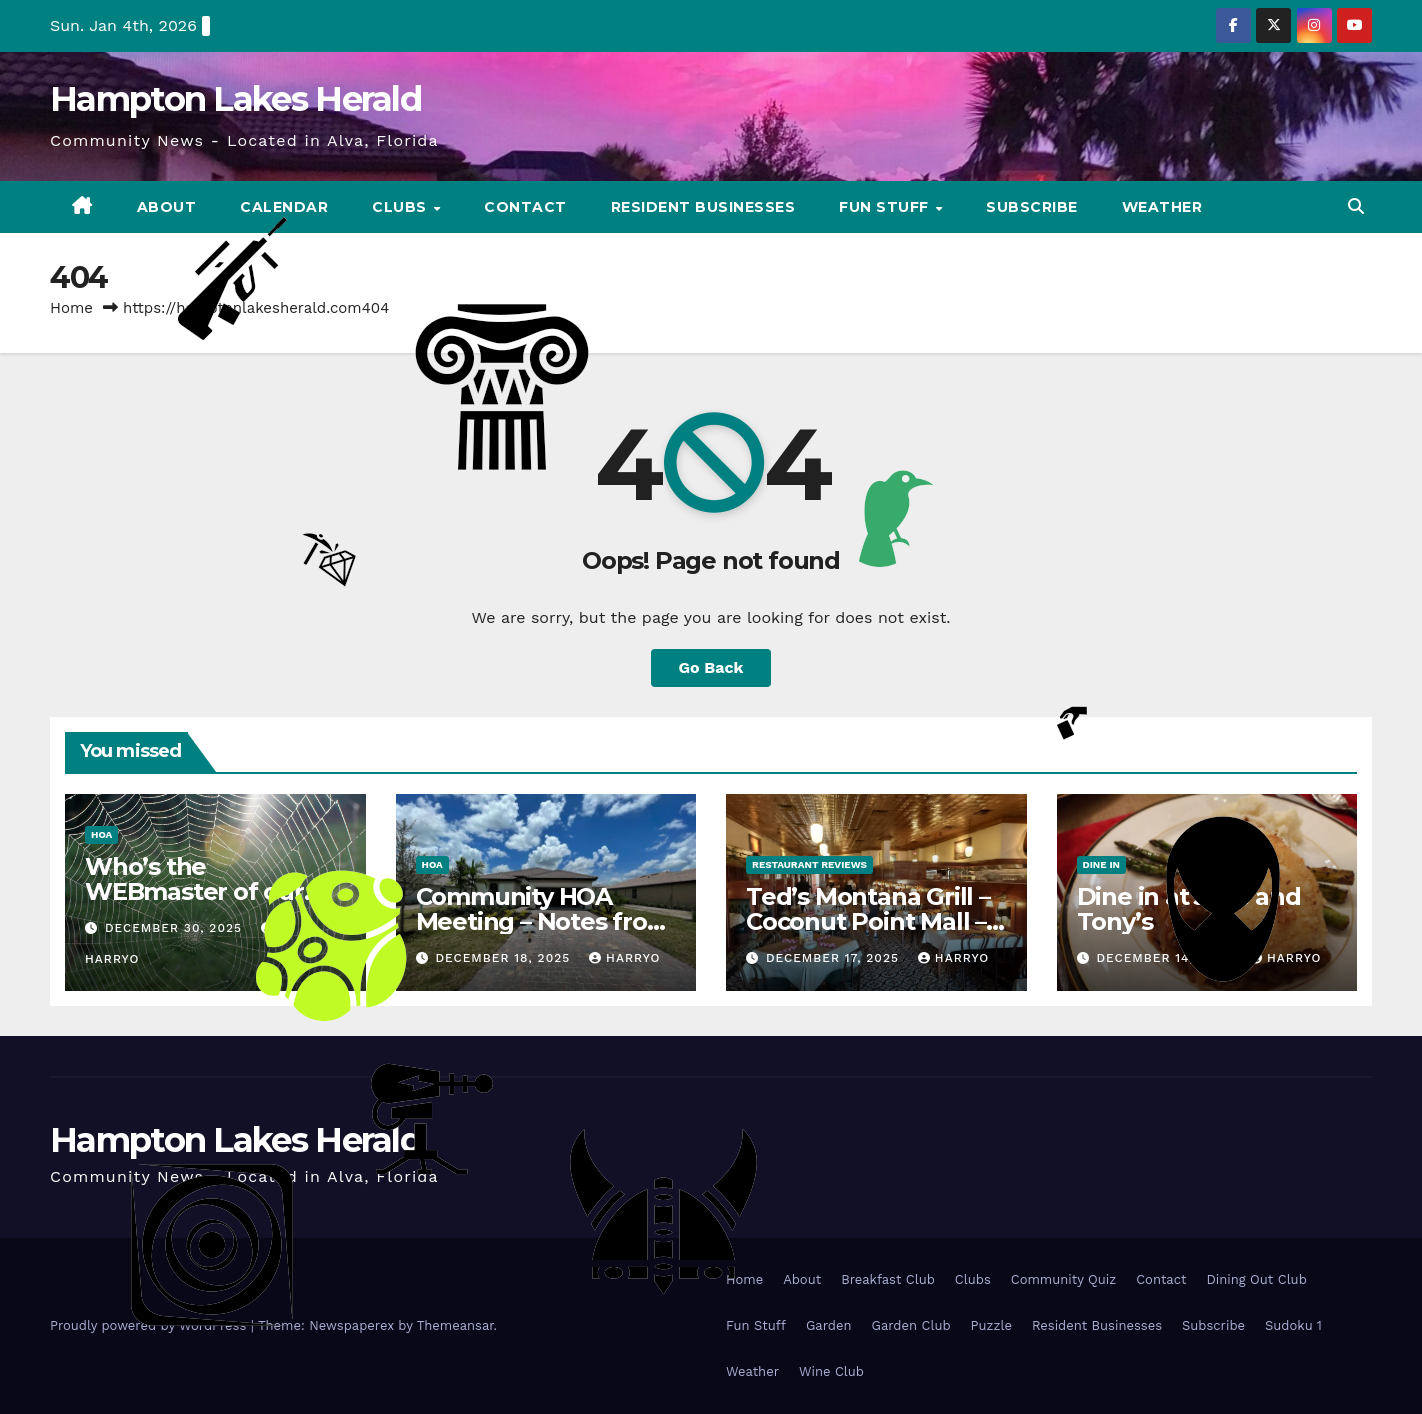 This screenshot has height=1414, width=1422. What do you see at coordinates (885, 518) in the screenshot?
I see `raven or crow icon for a messaging or mail feature` at bounding box center [885, 518].